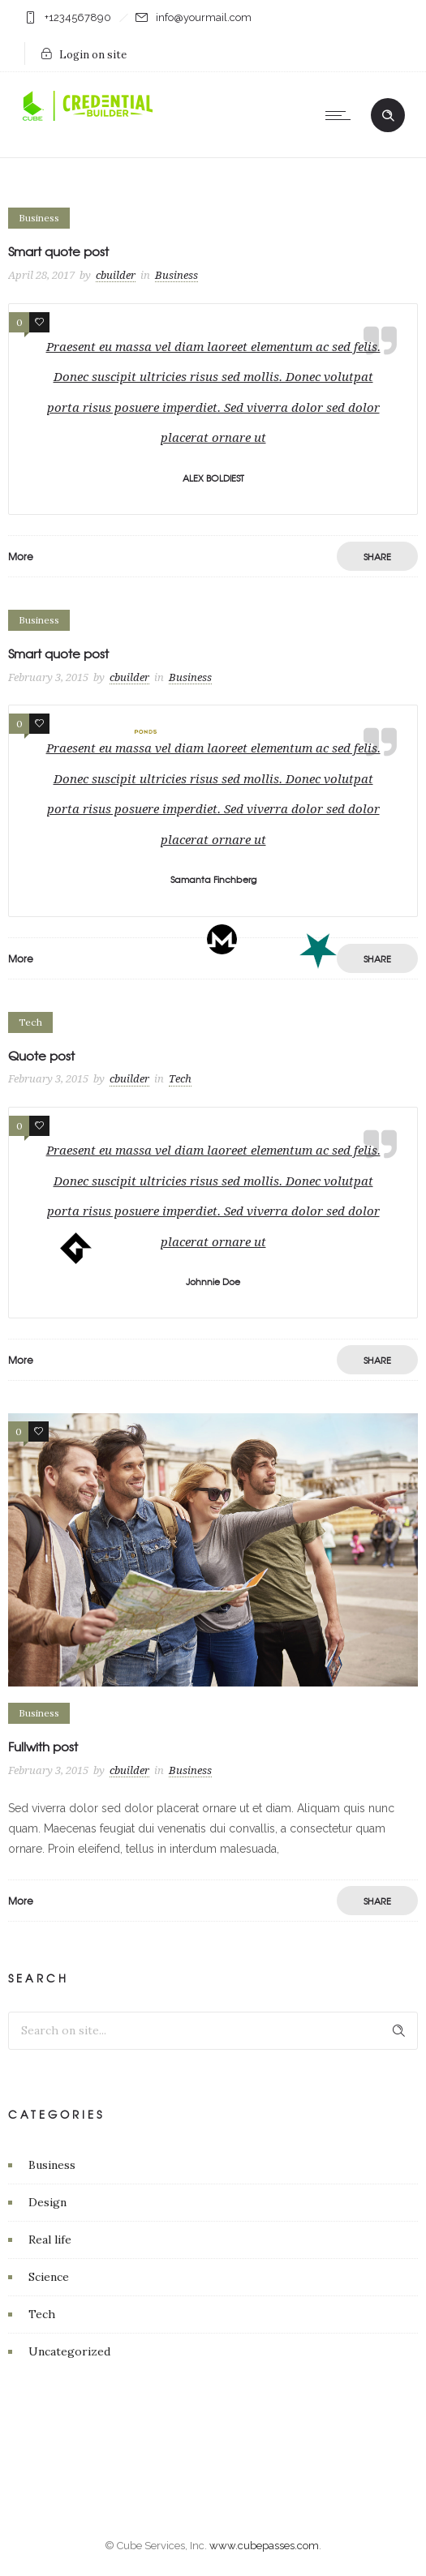 Image resolution: width=426 pixels, height=2576 pixels. I want to click on visit pond5 stock media marketplace, so click(145, 731).